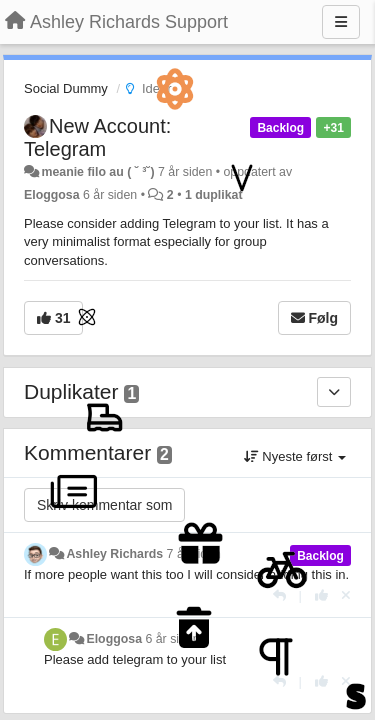  I want to click on view or redeem a gift, so click(200, 544).